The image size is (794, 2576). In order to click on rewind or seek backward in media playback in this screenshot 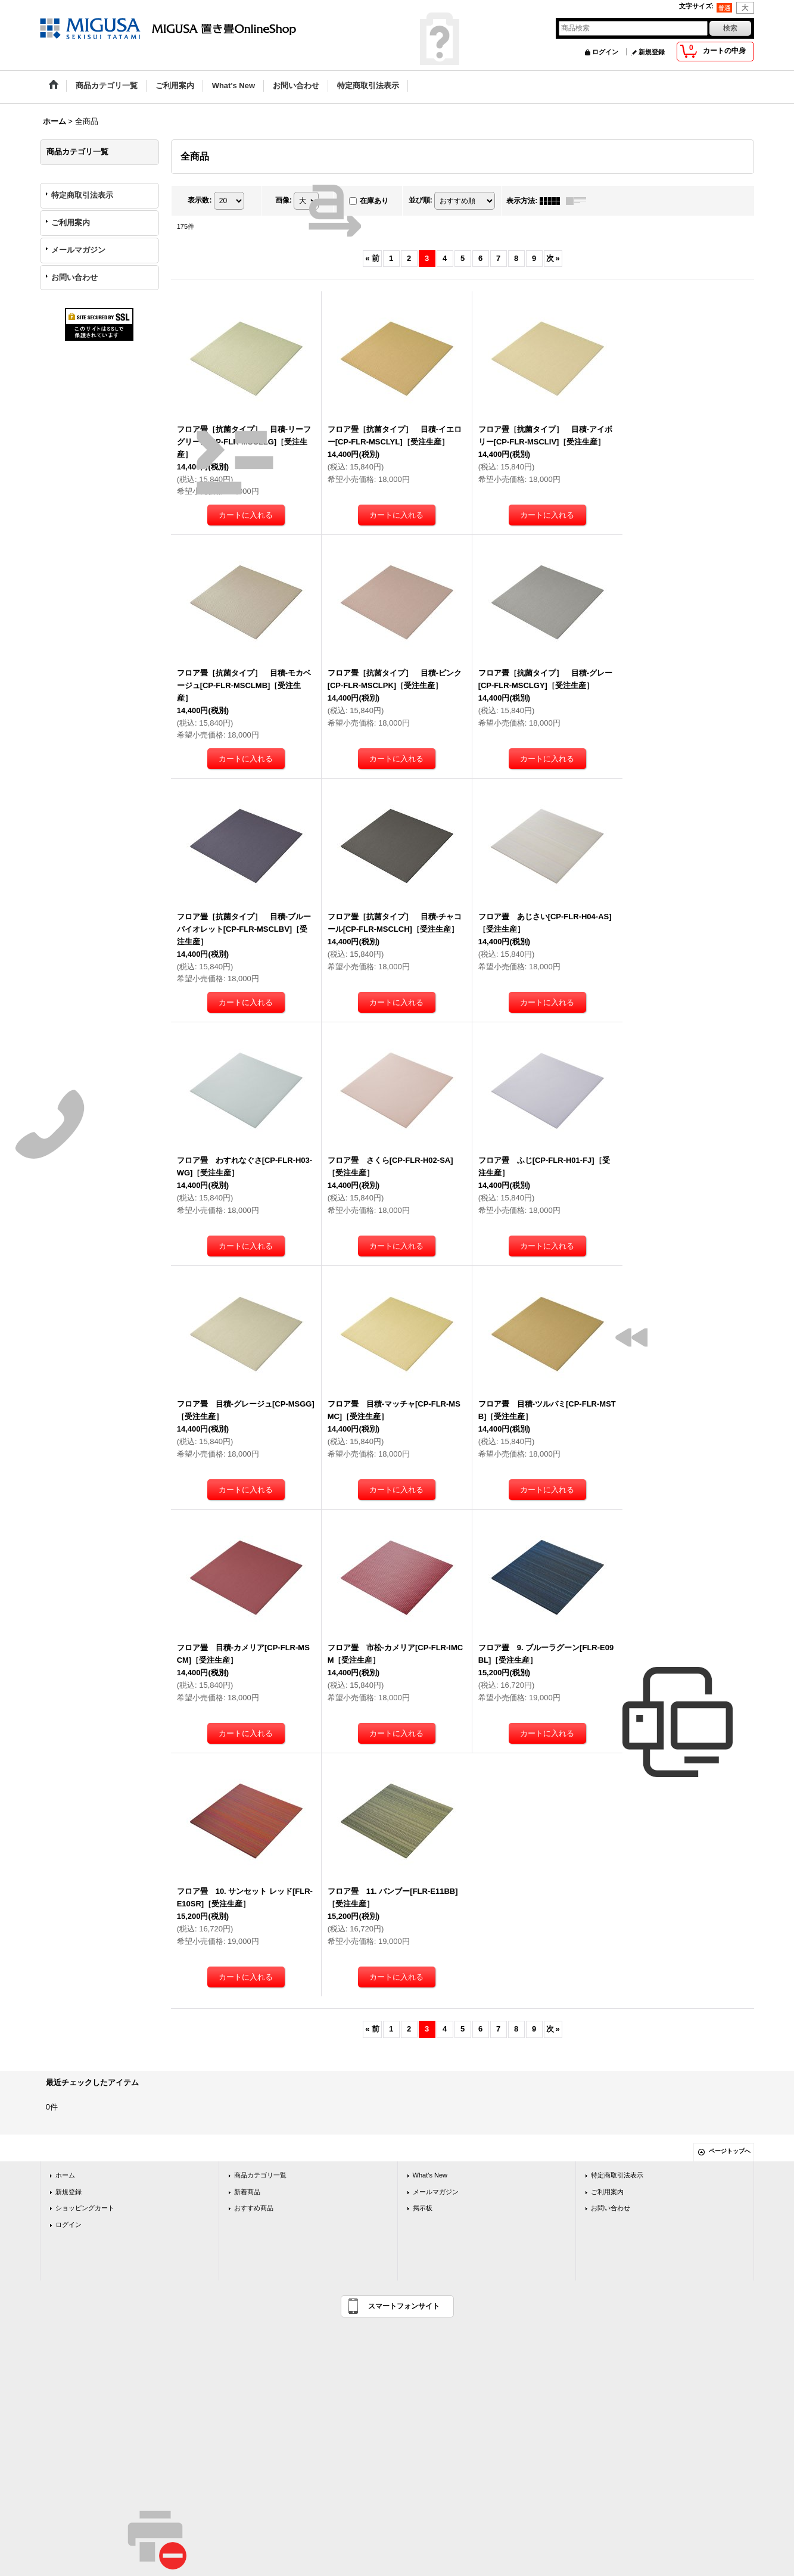, I will do `click(631, 1337)`.